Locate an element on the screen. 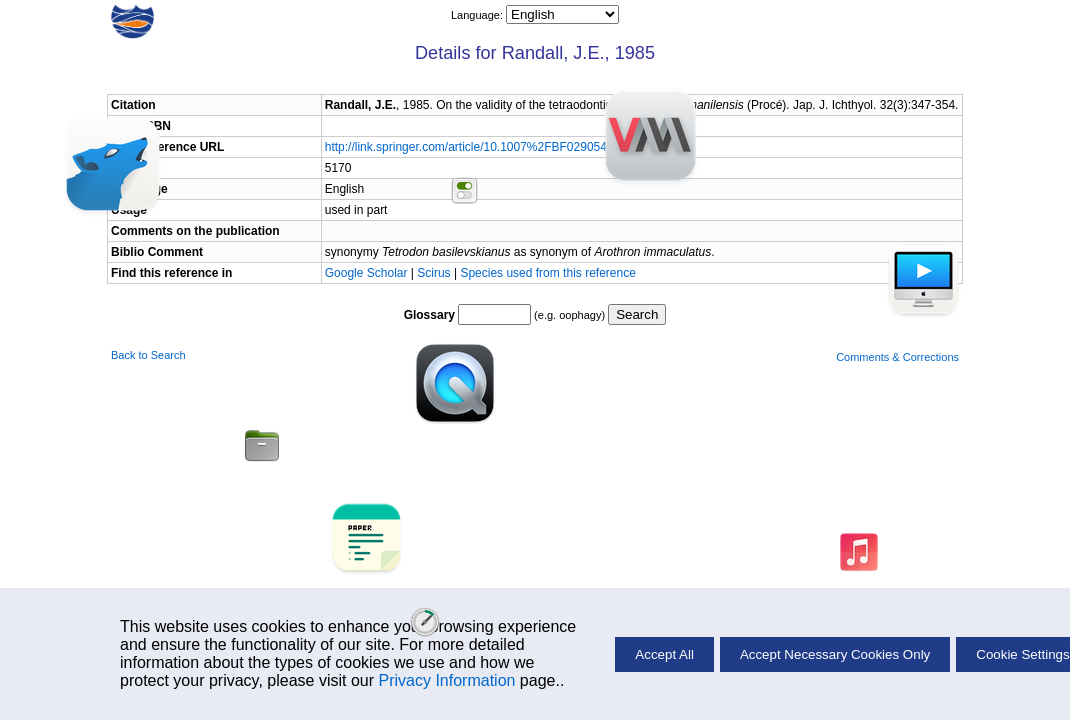 The height and width of the screenshot is (720, 1070). open amarok music player is located at coordinates (113, 164).